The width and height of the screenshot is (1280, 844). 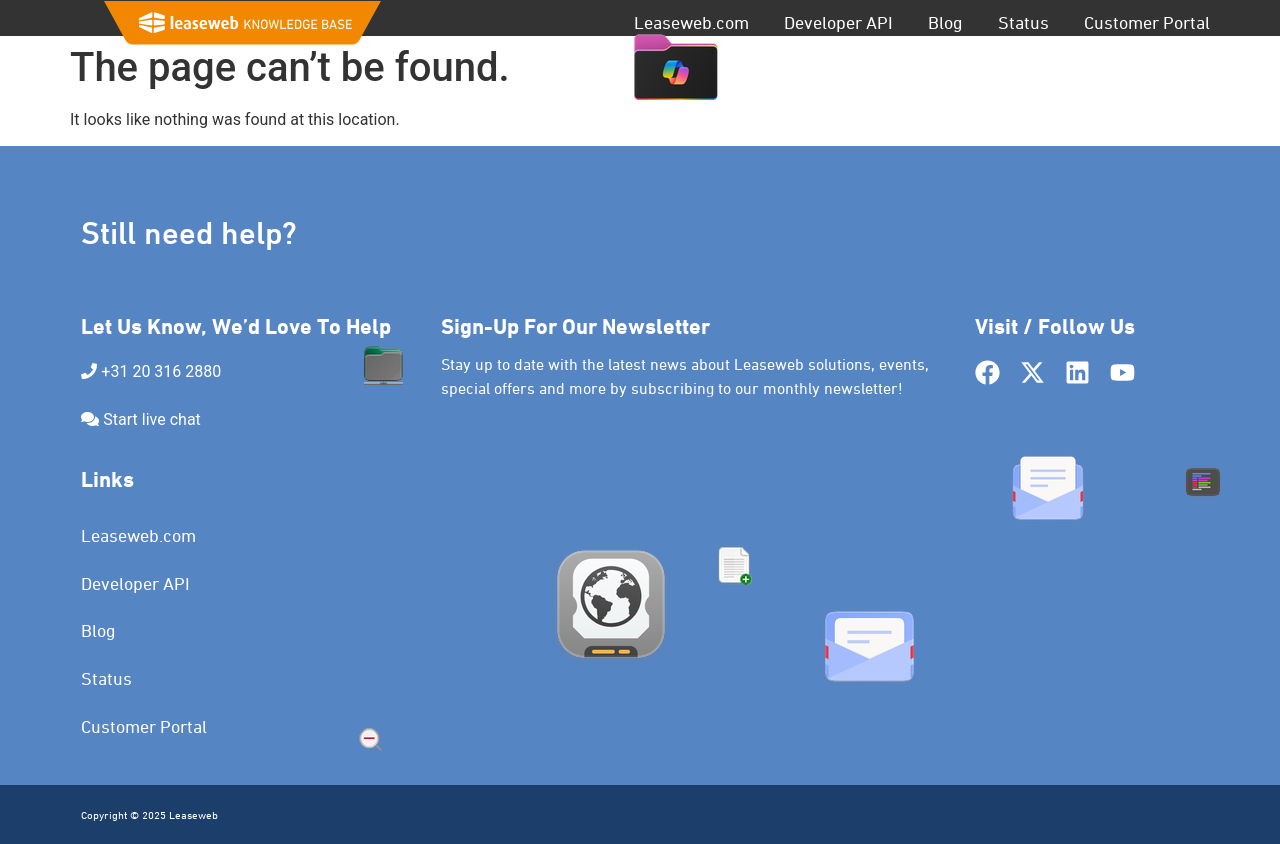 I want to click on create a new document, so click(x=734, y=565).